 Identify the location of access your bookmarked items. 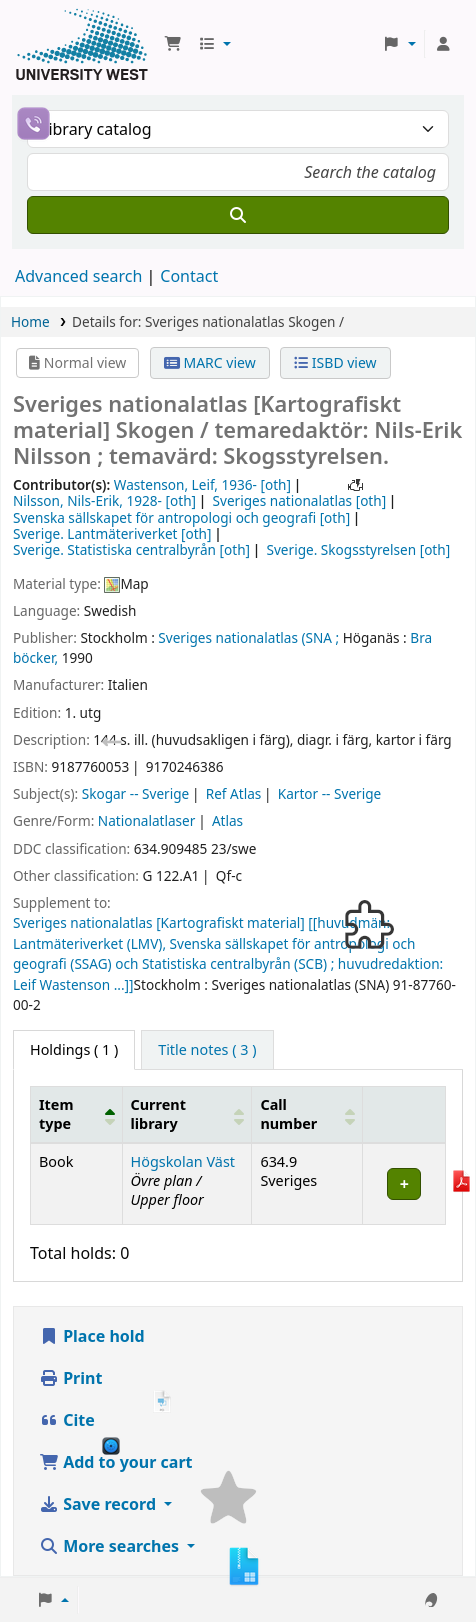
(228, 1499).